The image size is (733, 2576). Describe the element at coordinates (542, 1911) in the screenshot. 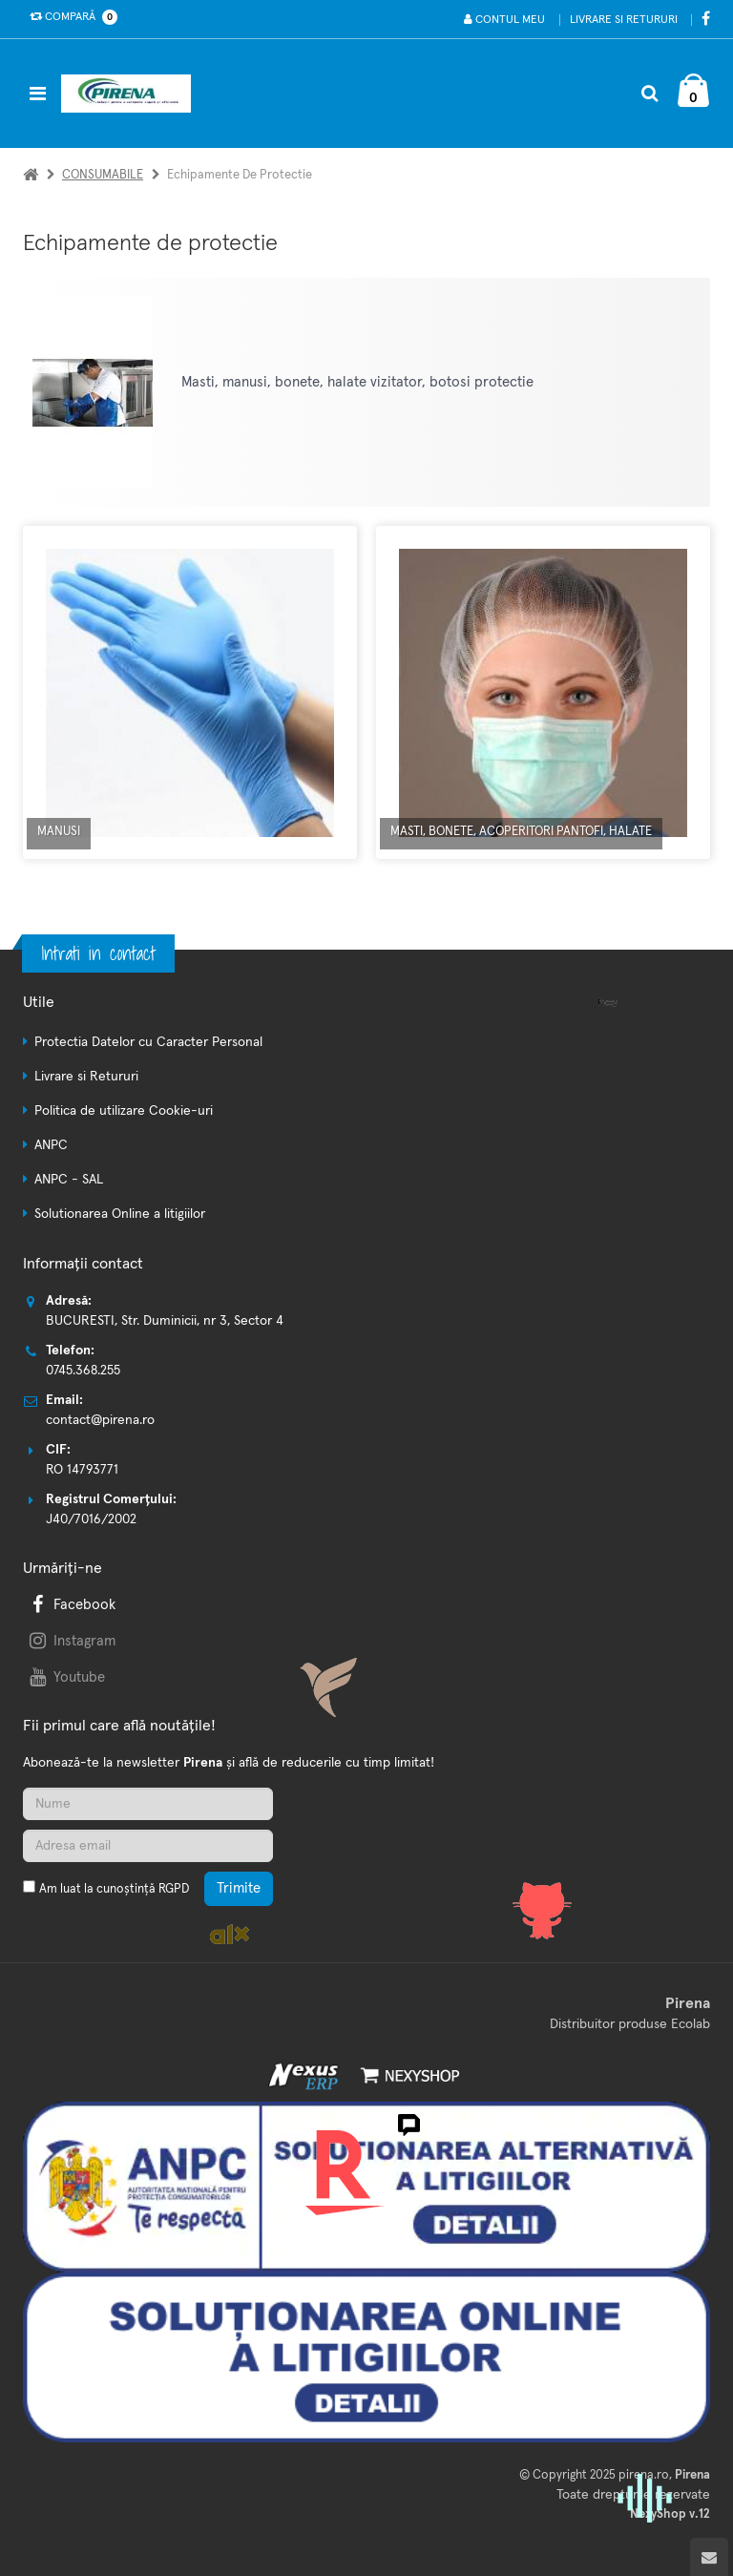

I see `open refined github browser extension` at that location.